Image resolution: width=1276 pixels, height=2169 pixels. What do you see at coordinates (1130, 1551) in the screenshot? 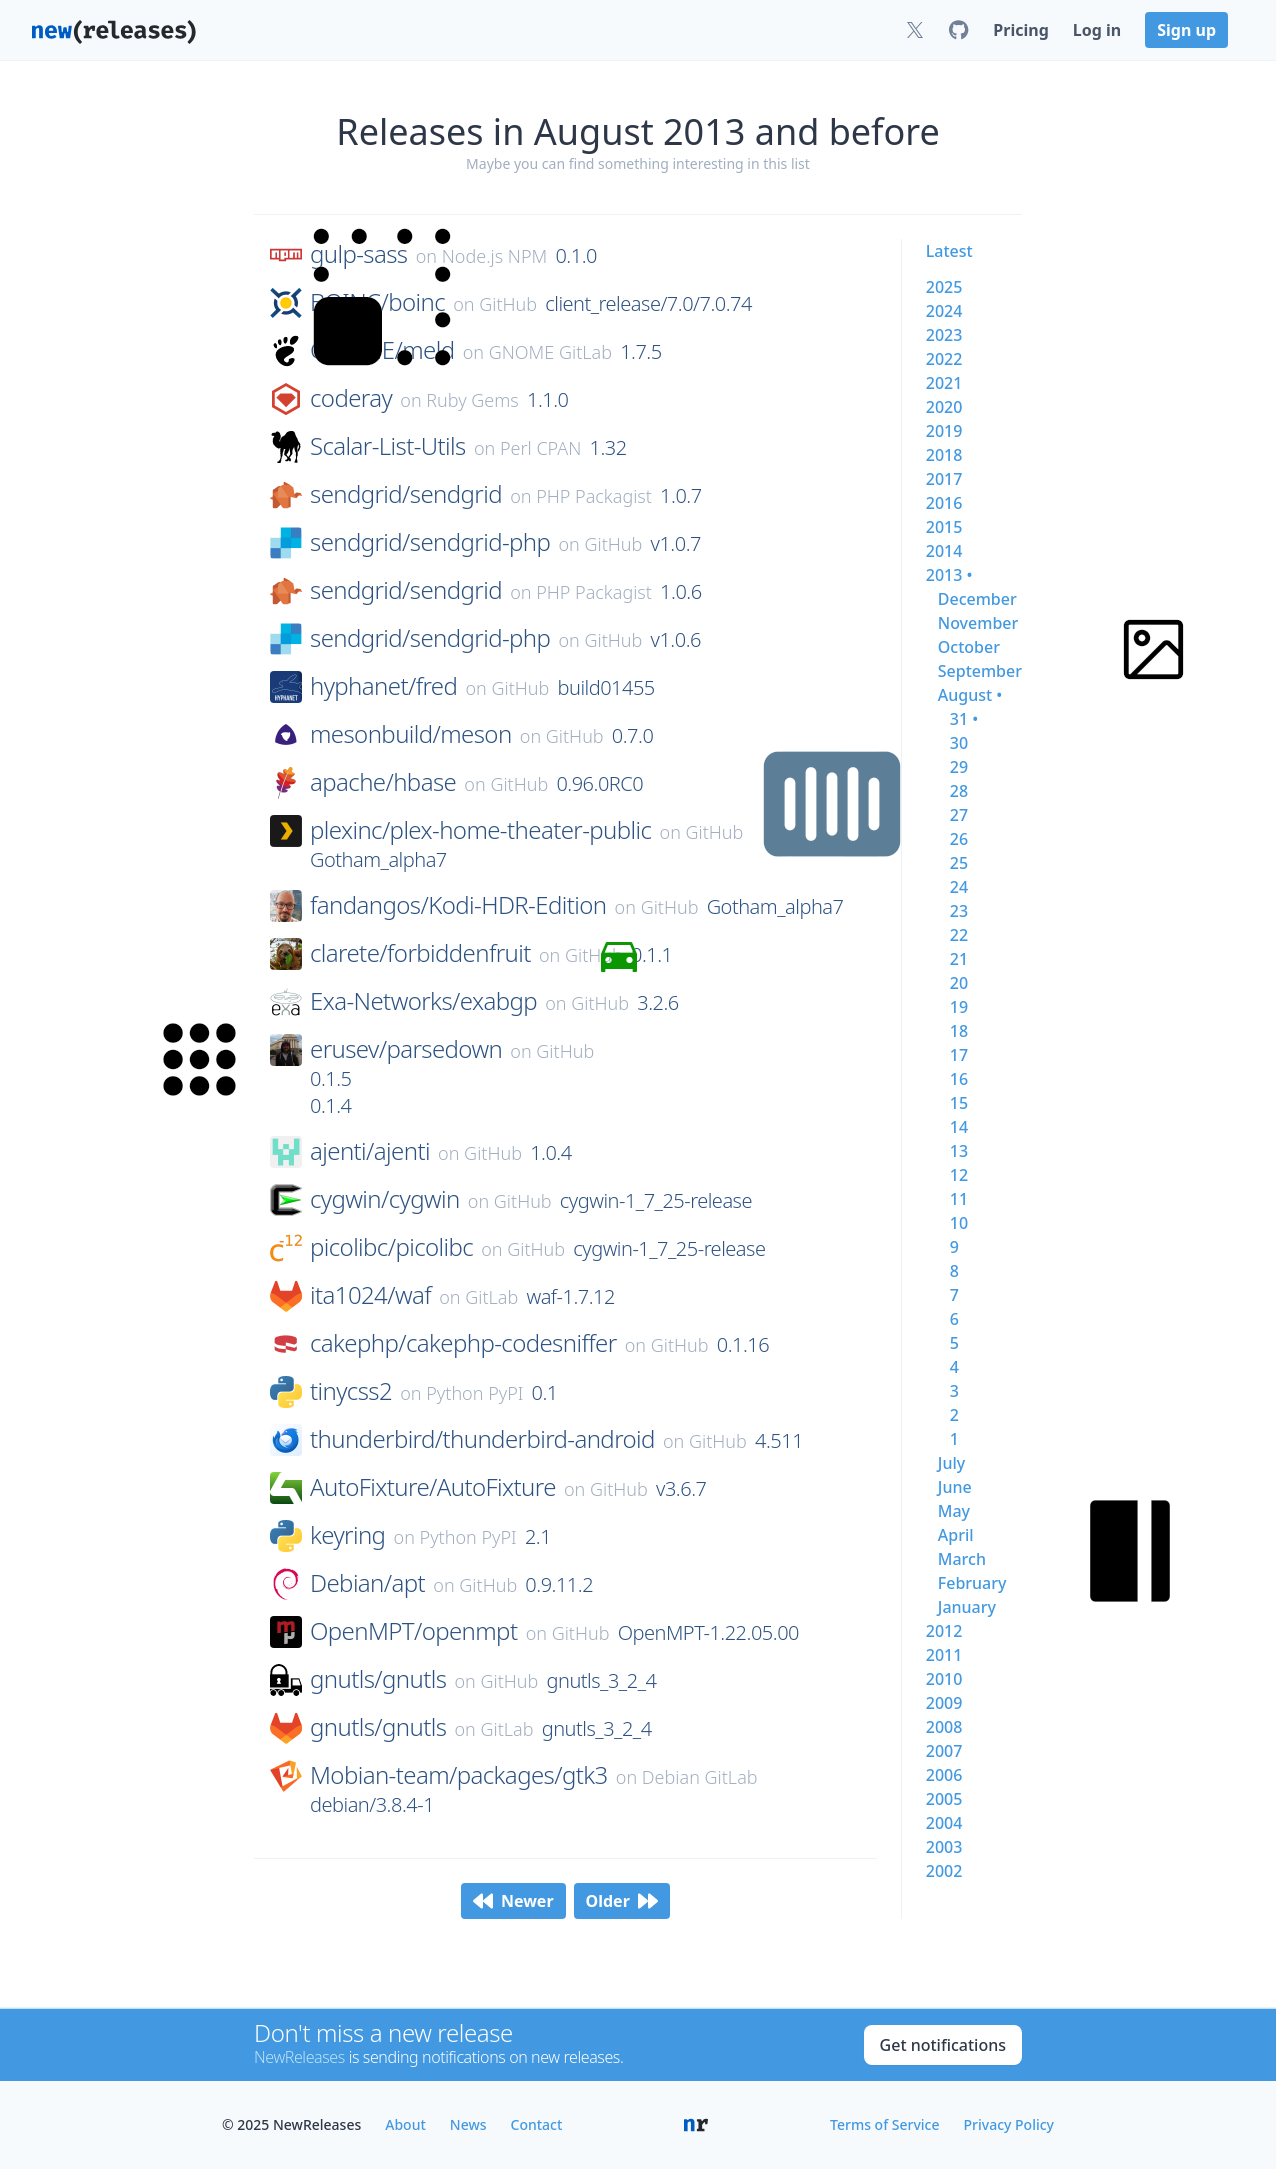
I see `open your journal or diary` at bounding box center [1130, 1551].